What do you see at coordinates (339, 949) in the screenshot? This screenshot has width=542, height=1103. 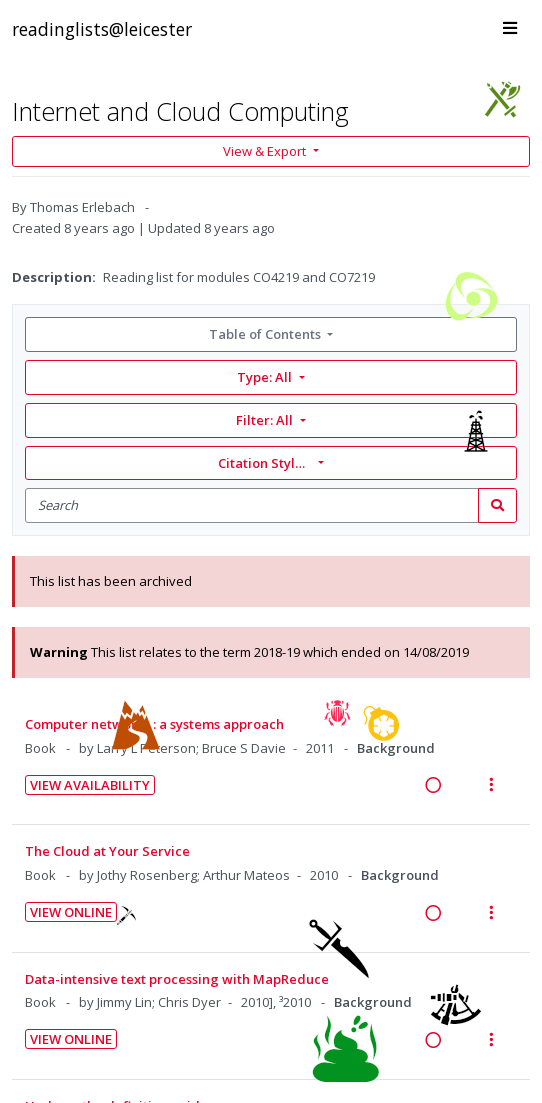 I see `select a ritual or sacrifice action in a game` at bounding box center [339, 949].